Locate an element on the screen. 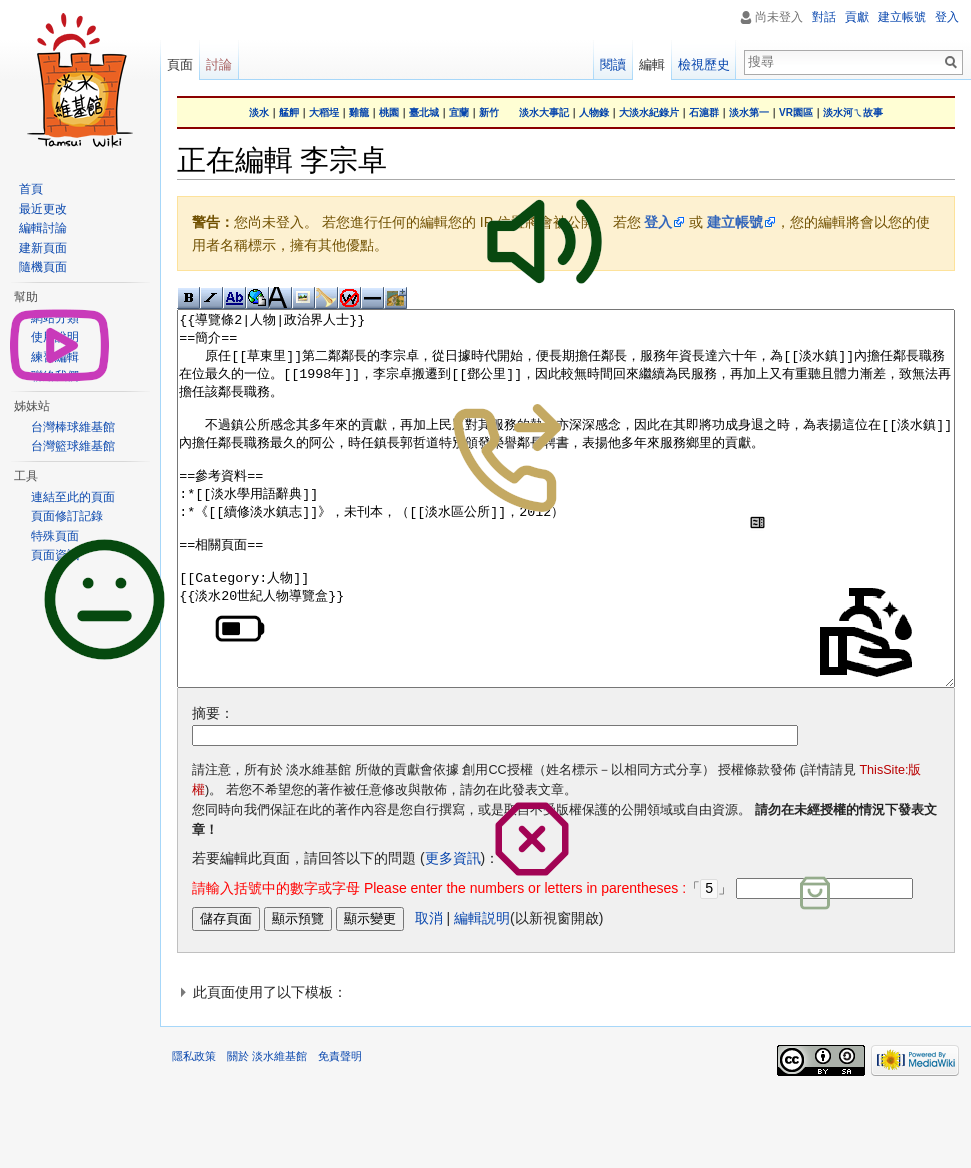  indicates battery at 50% charge is located at coordinates (240, 627).